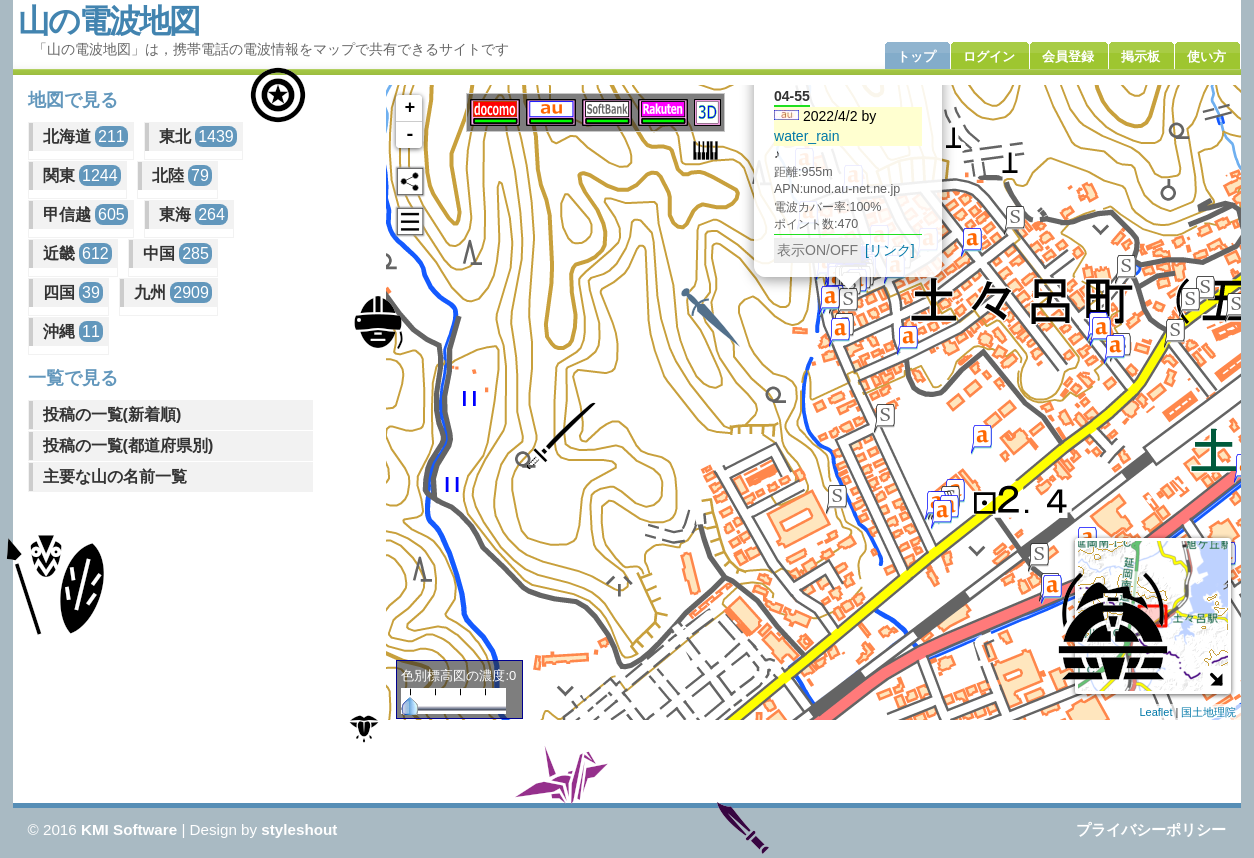 This screenshot has width=1254, height=858. I want to click on access tribal or primitive gear category, so click(56, 585).